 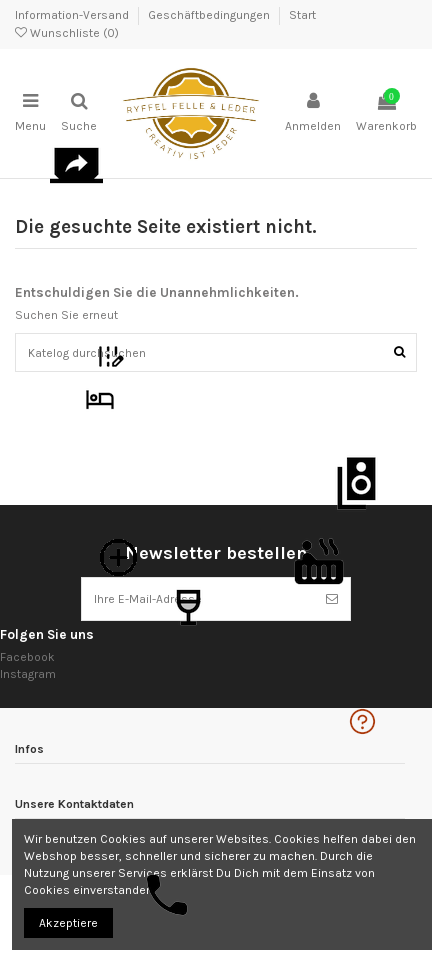 What do you see at coordinates (319, 560) in the screenshot?
I see `view hot tub or spa amenities` at bounding box center [319, 560].